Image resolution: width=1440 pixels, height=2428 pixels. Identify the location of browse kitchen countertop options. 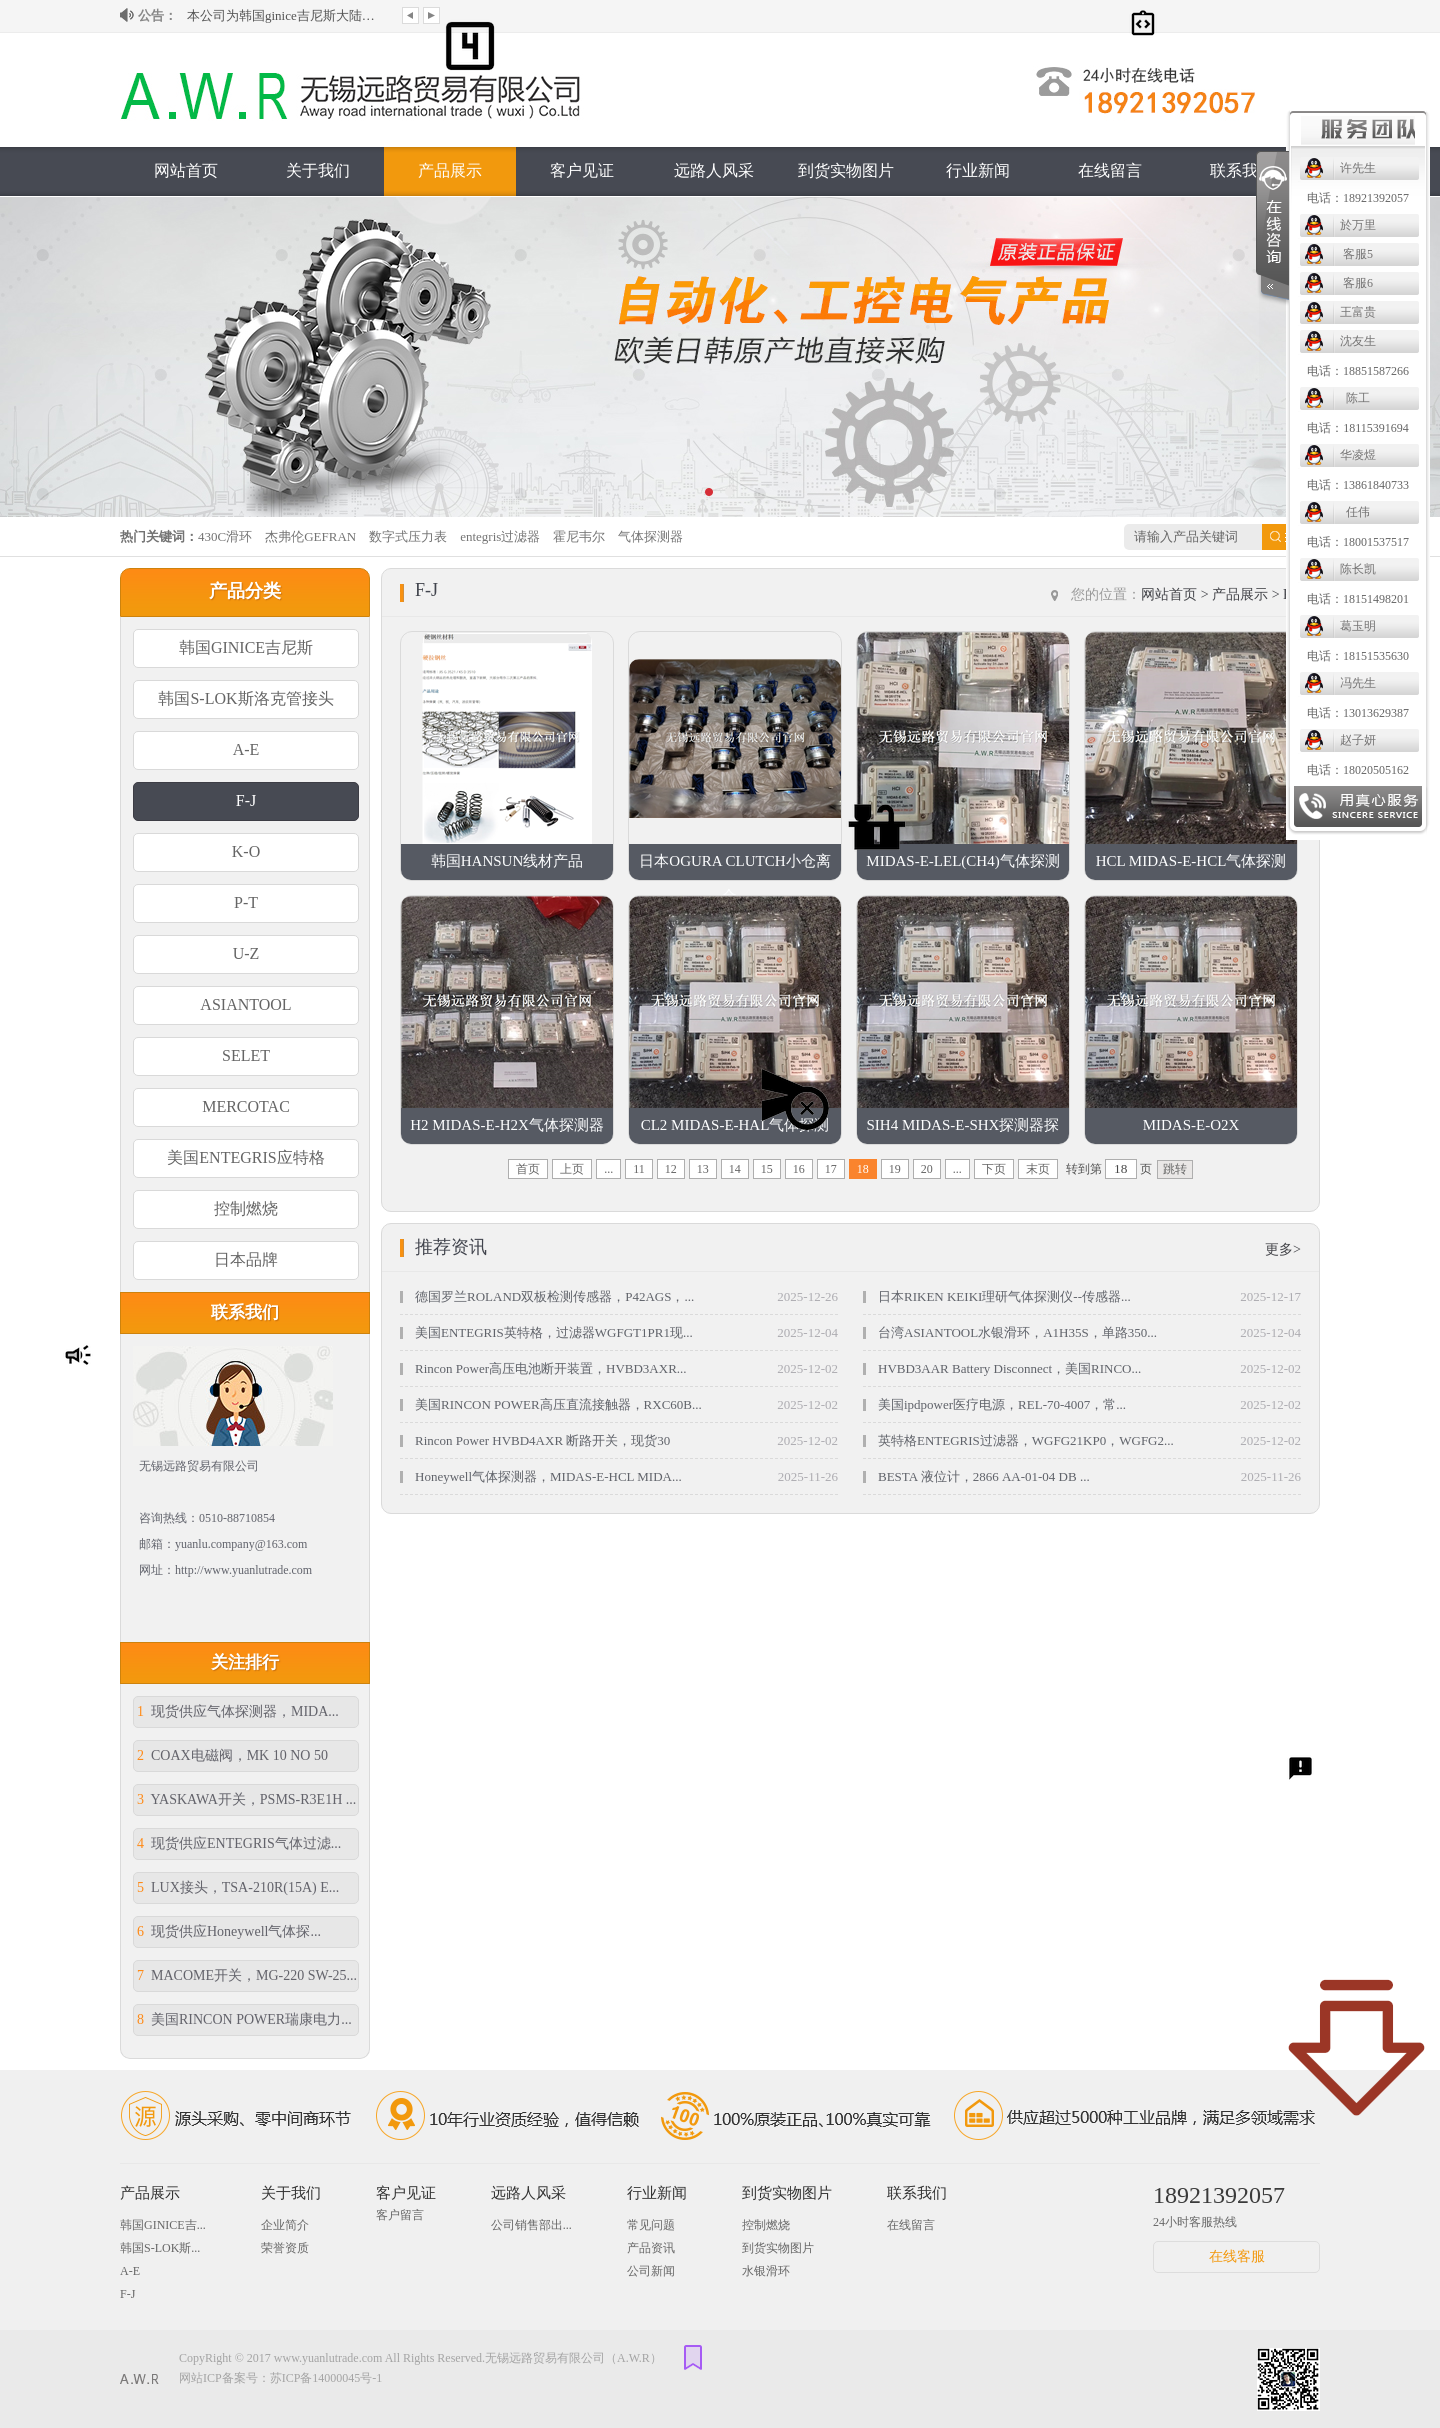
(877, 827).